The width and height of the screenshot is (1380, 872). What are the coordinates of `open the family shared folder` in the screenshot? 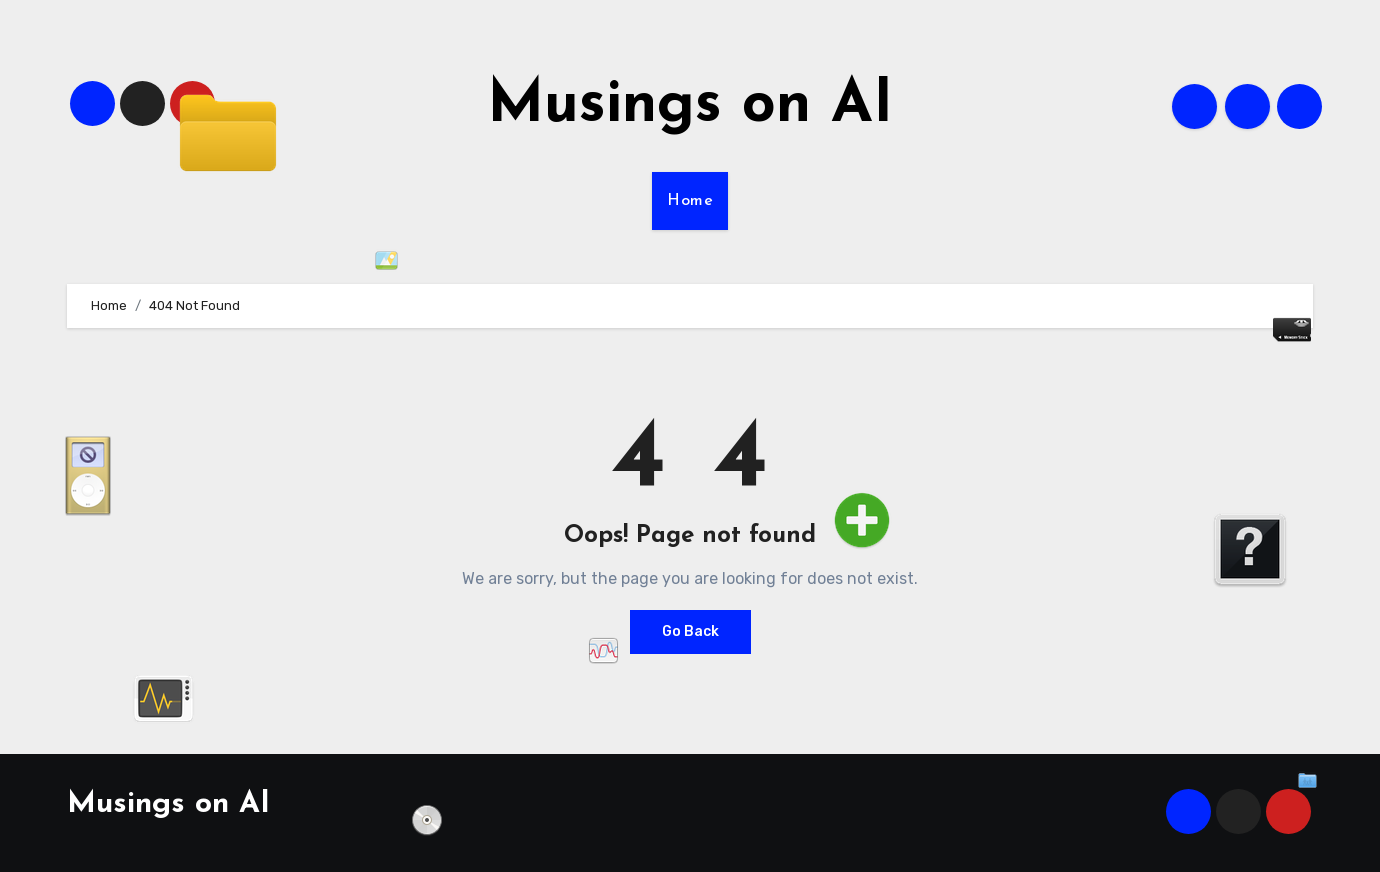 It's located at (1307, 780).